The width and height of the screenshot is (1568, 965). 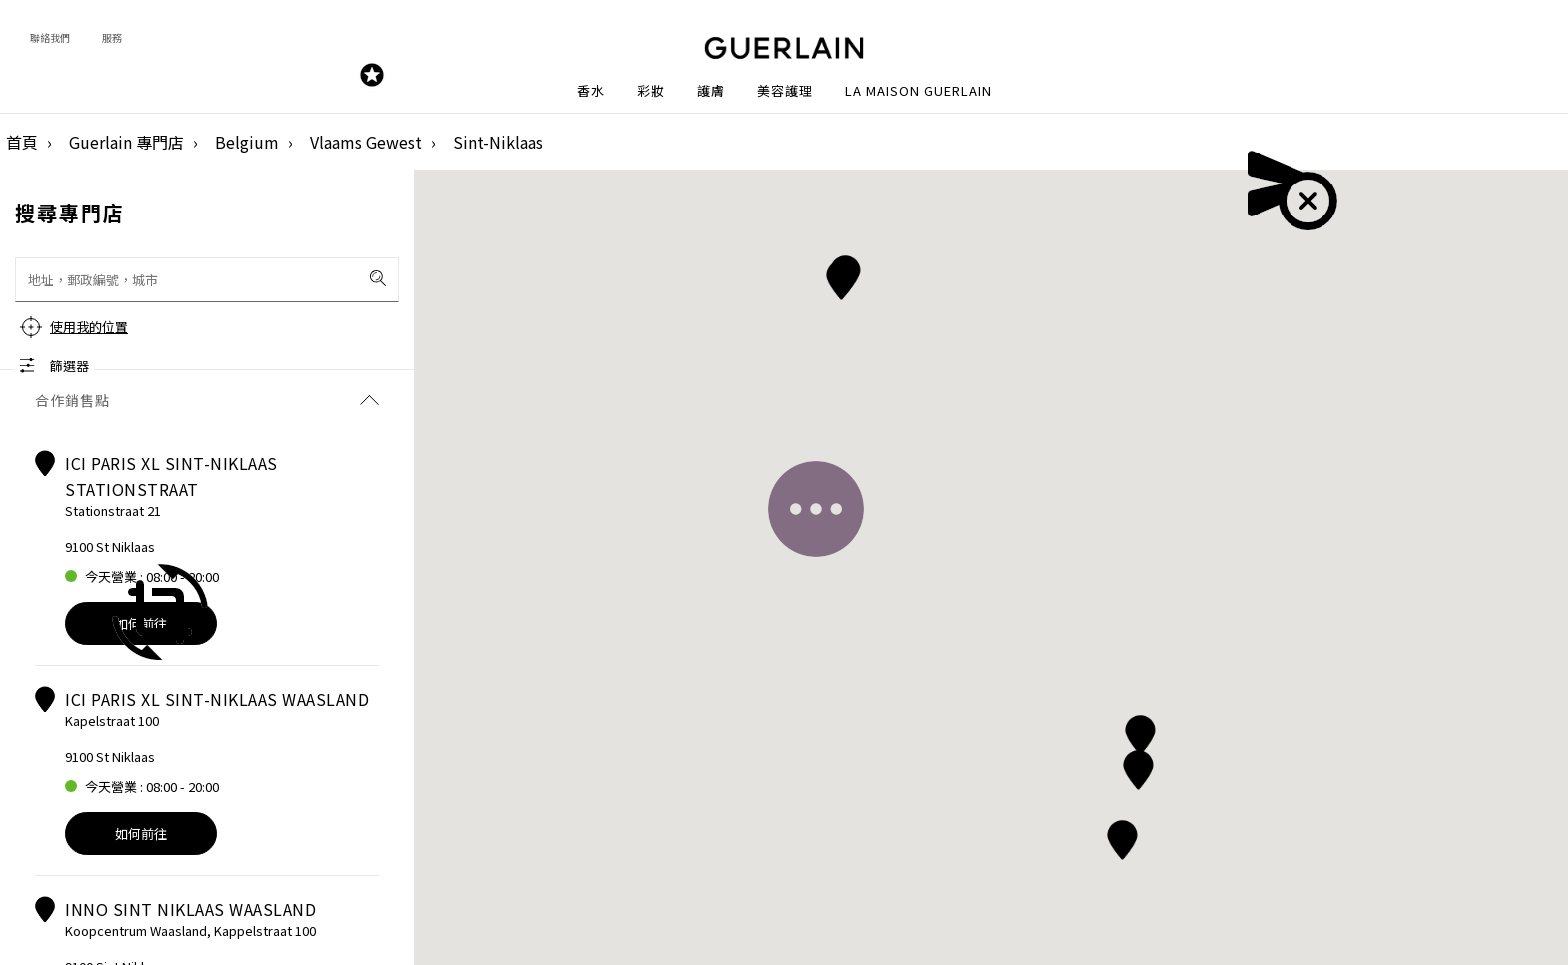 I want to click on view favorites or starred items, so click(x=372, y=75).